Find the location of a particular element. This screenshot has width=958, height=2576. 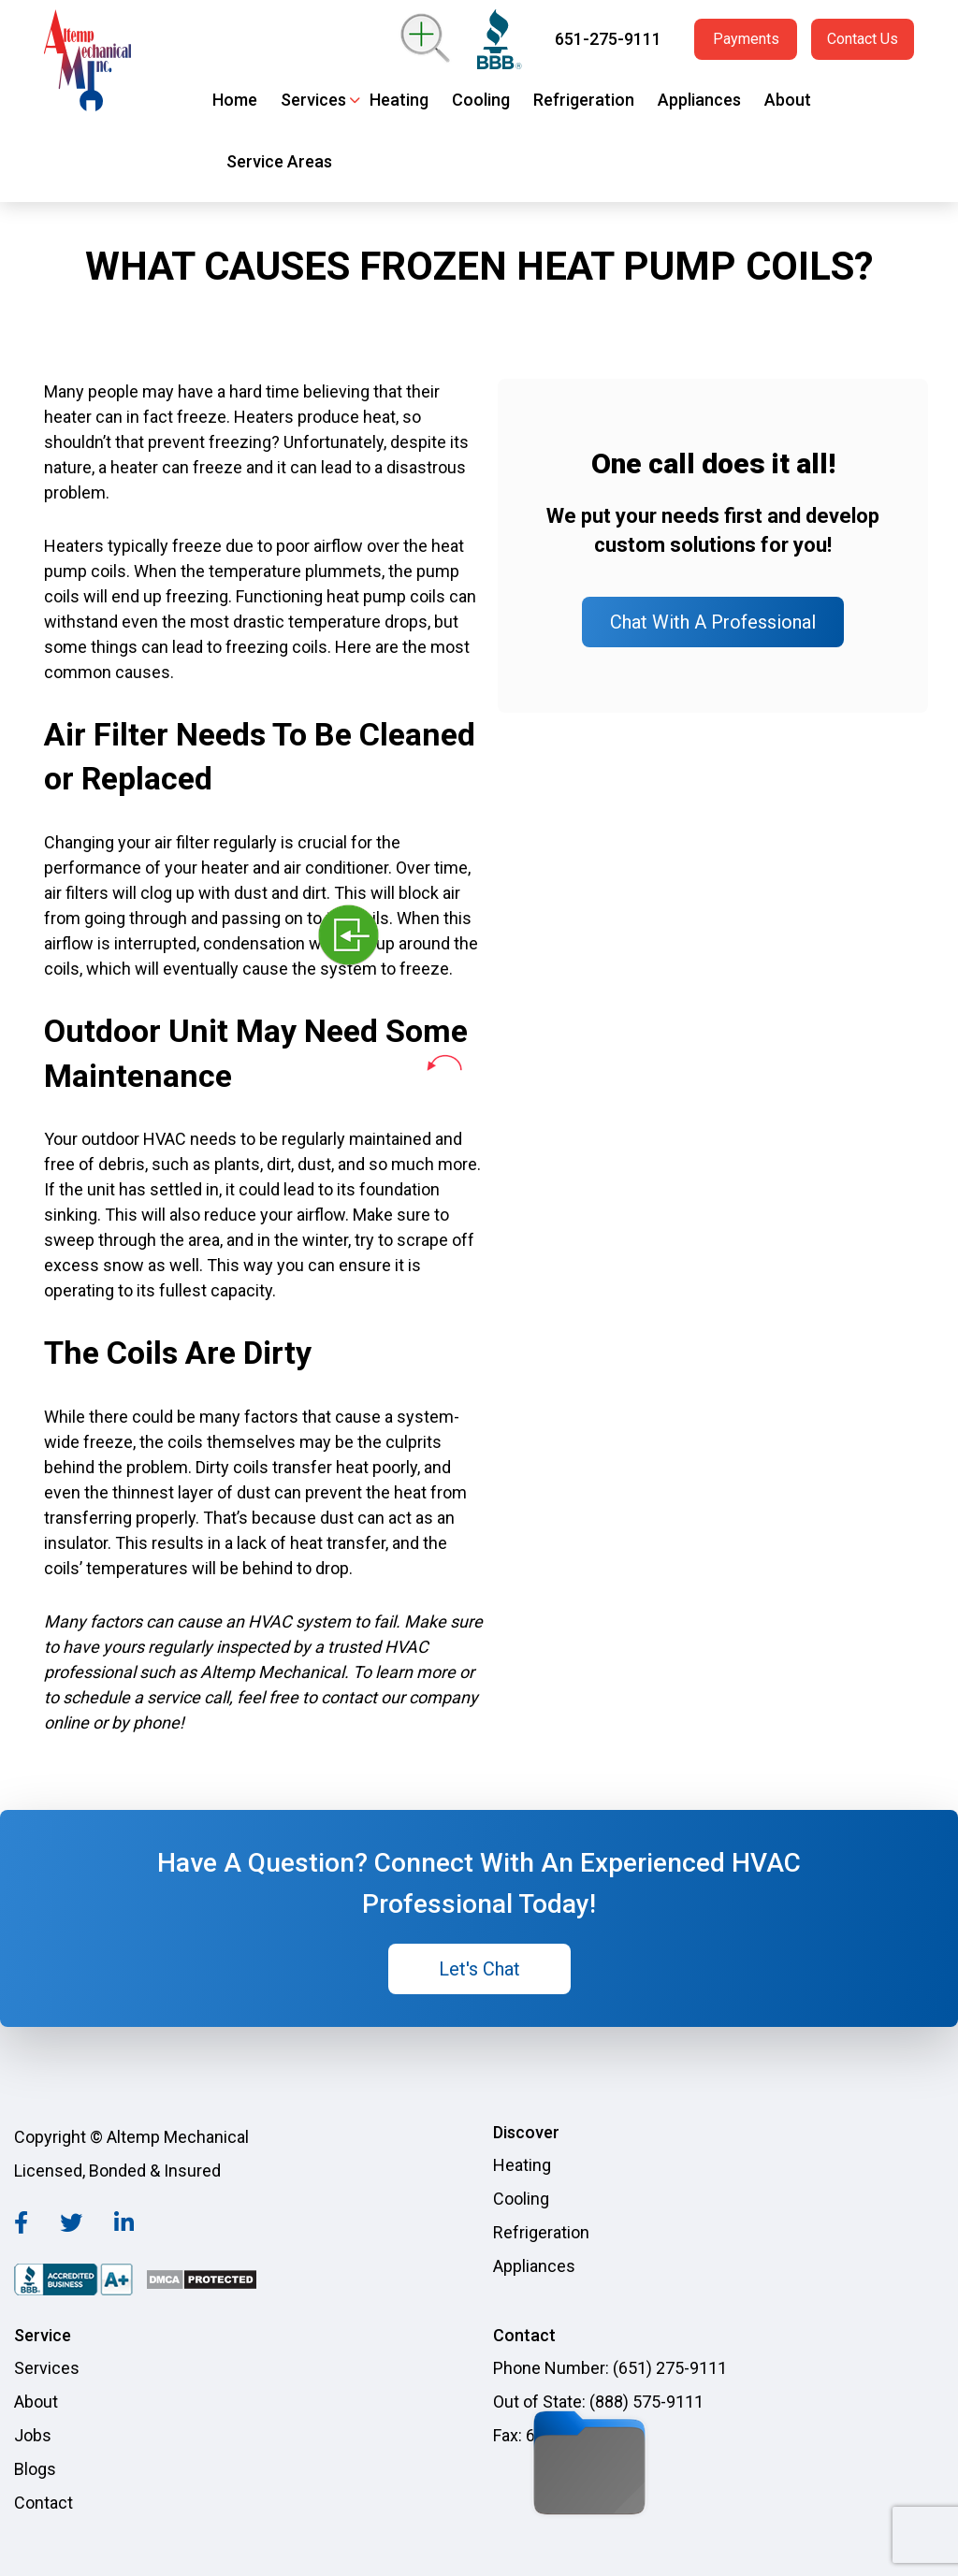

open folder to view contents is located at coordinates (589, 2463).